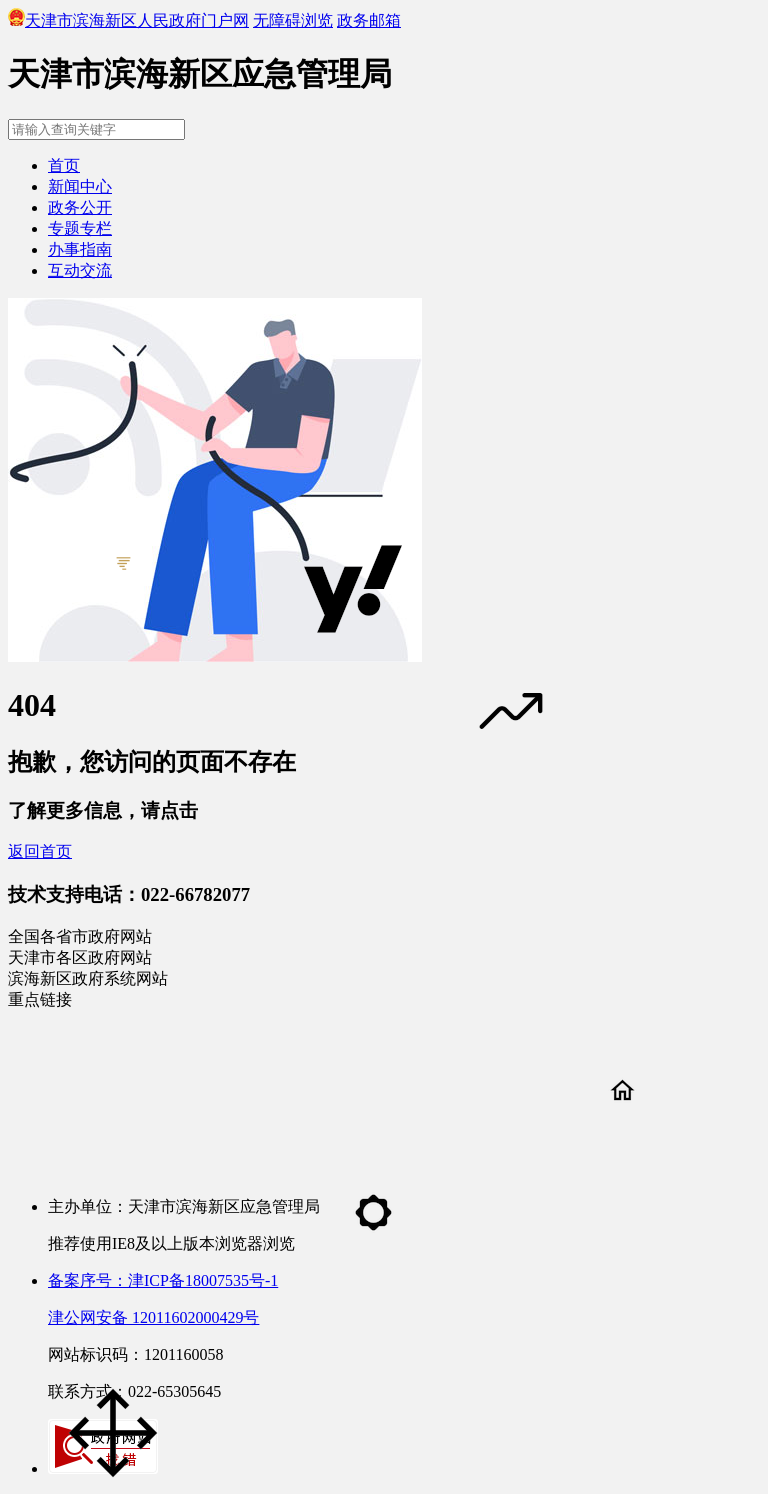 This screenshot has height=1494, width=768. I want to click on view trending or popular content, so click(511, 711).